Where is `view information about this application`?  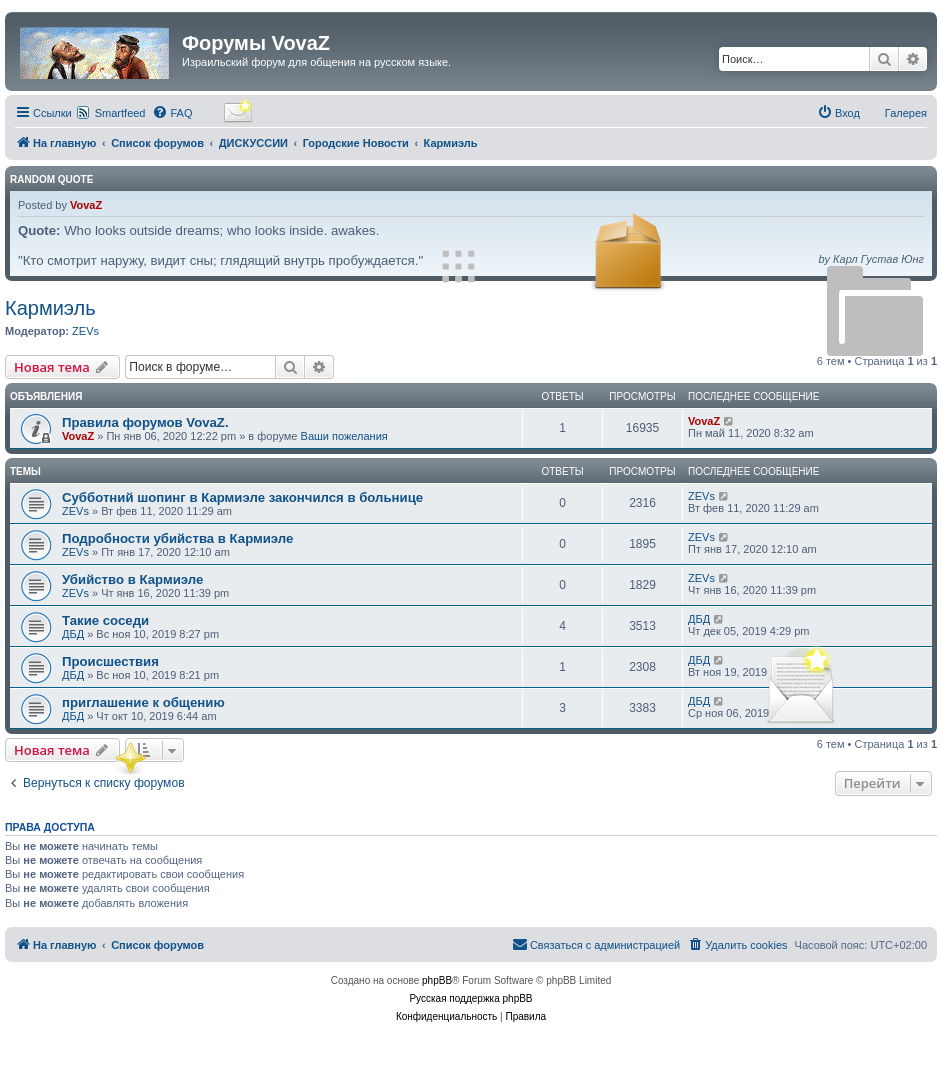
view information about this application is located at coordinates (130, 758).